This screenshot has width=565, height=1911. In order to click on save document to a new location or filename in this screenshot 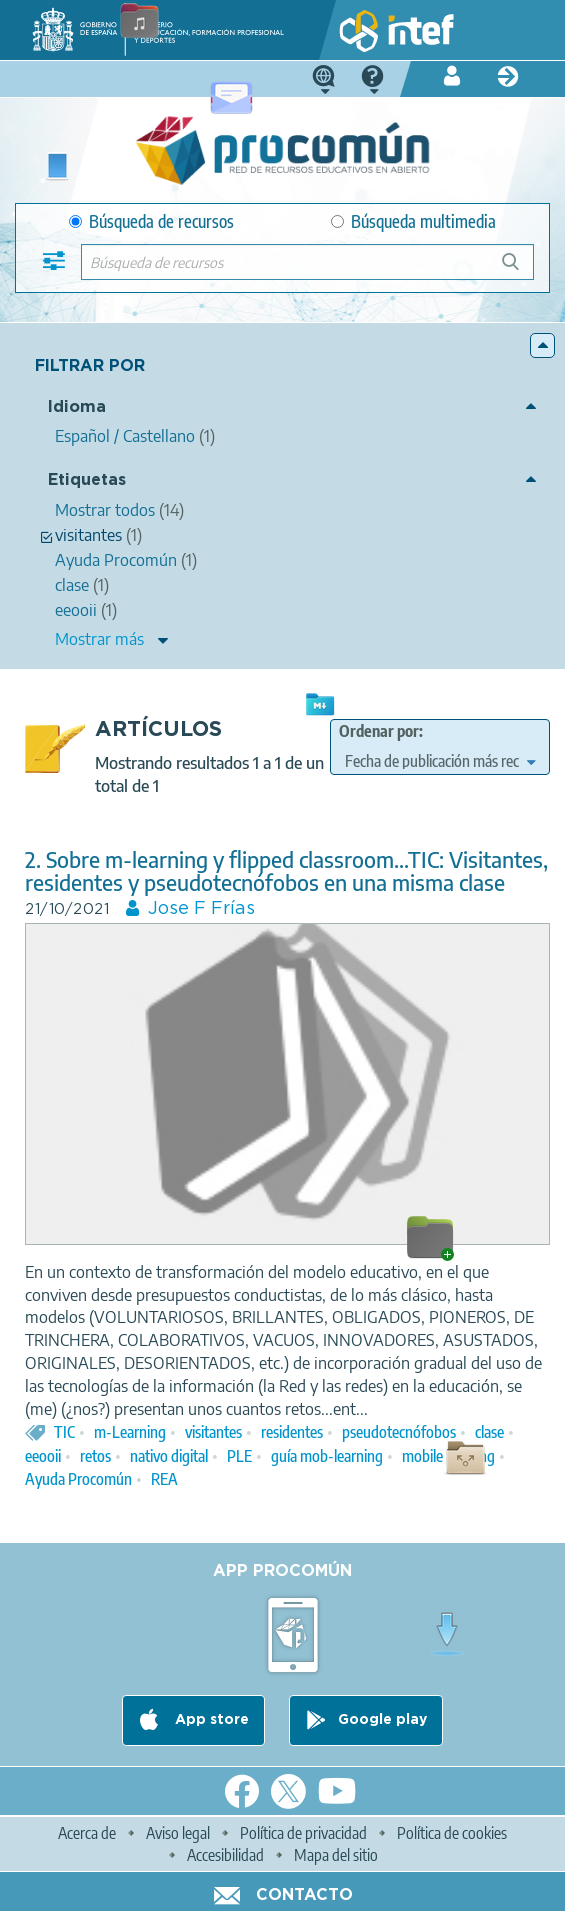, I will do `click(447, 1630)`.